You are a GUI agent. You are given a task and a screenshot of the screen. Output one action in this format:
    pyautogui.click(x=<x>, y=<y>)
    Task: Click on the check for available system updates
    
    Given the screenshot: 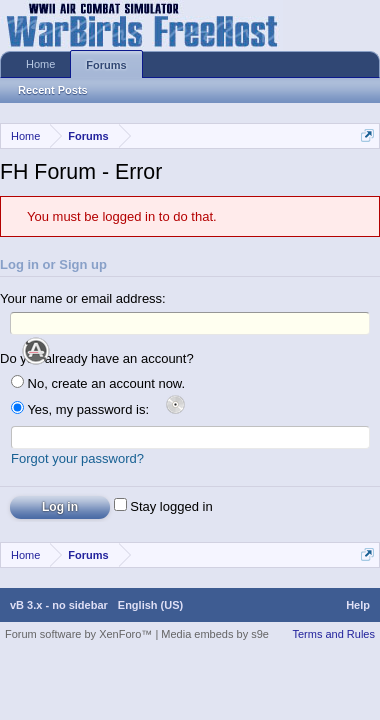 What is the action you would take?
    pyautogui.click(x=36, y=351)
    